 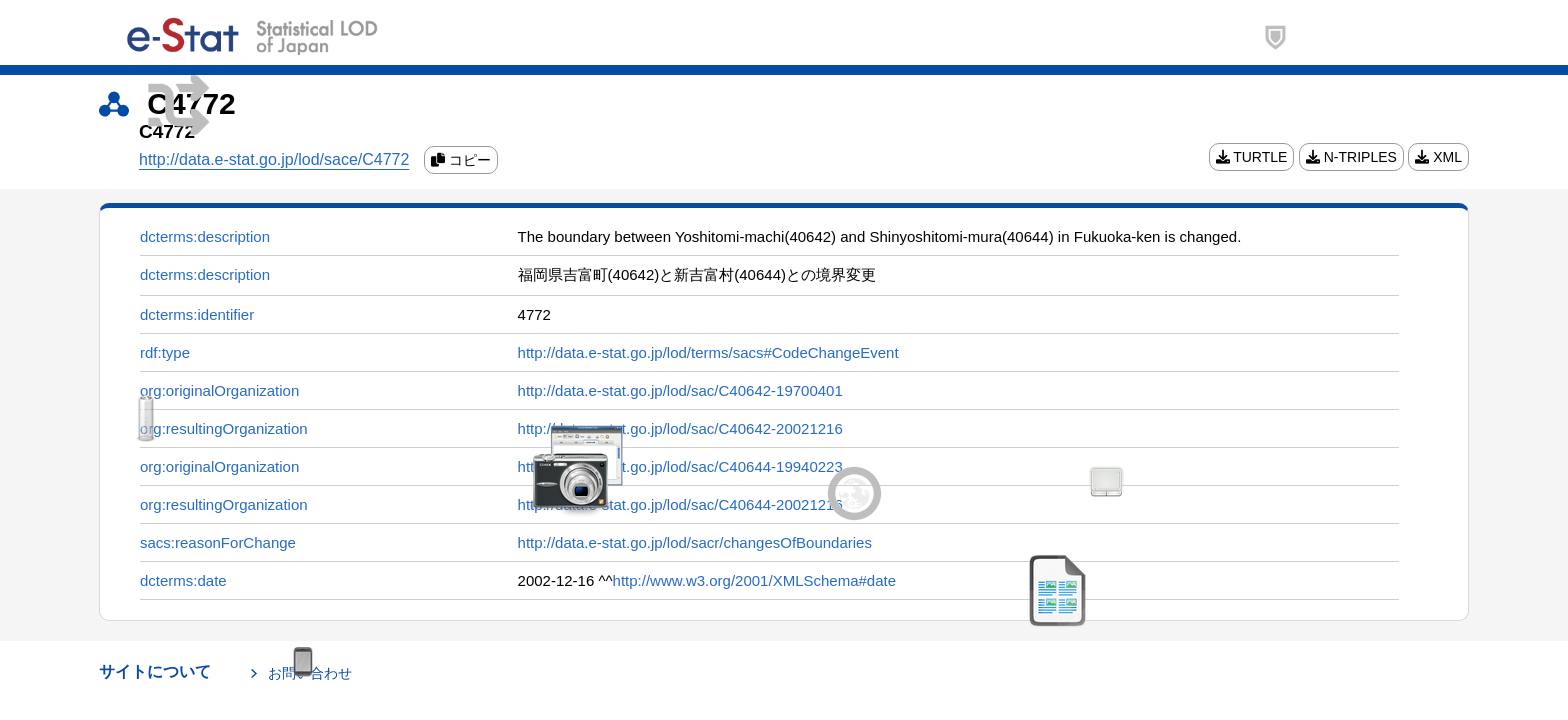 I want to click on access phone or dialer settings, so click(x=303, y=662).